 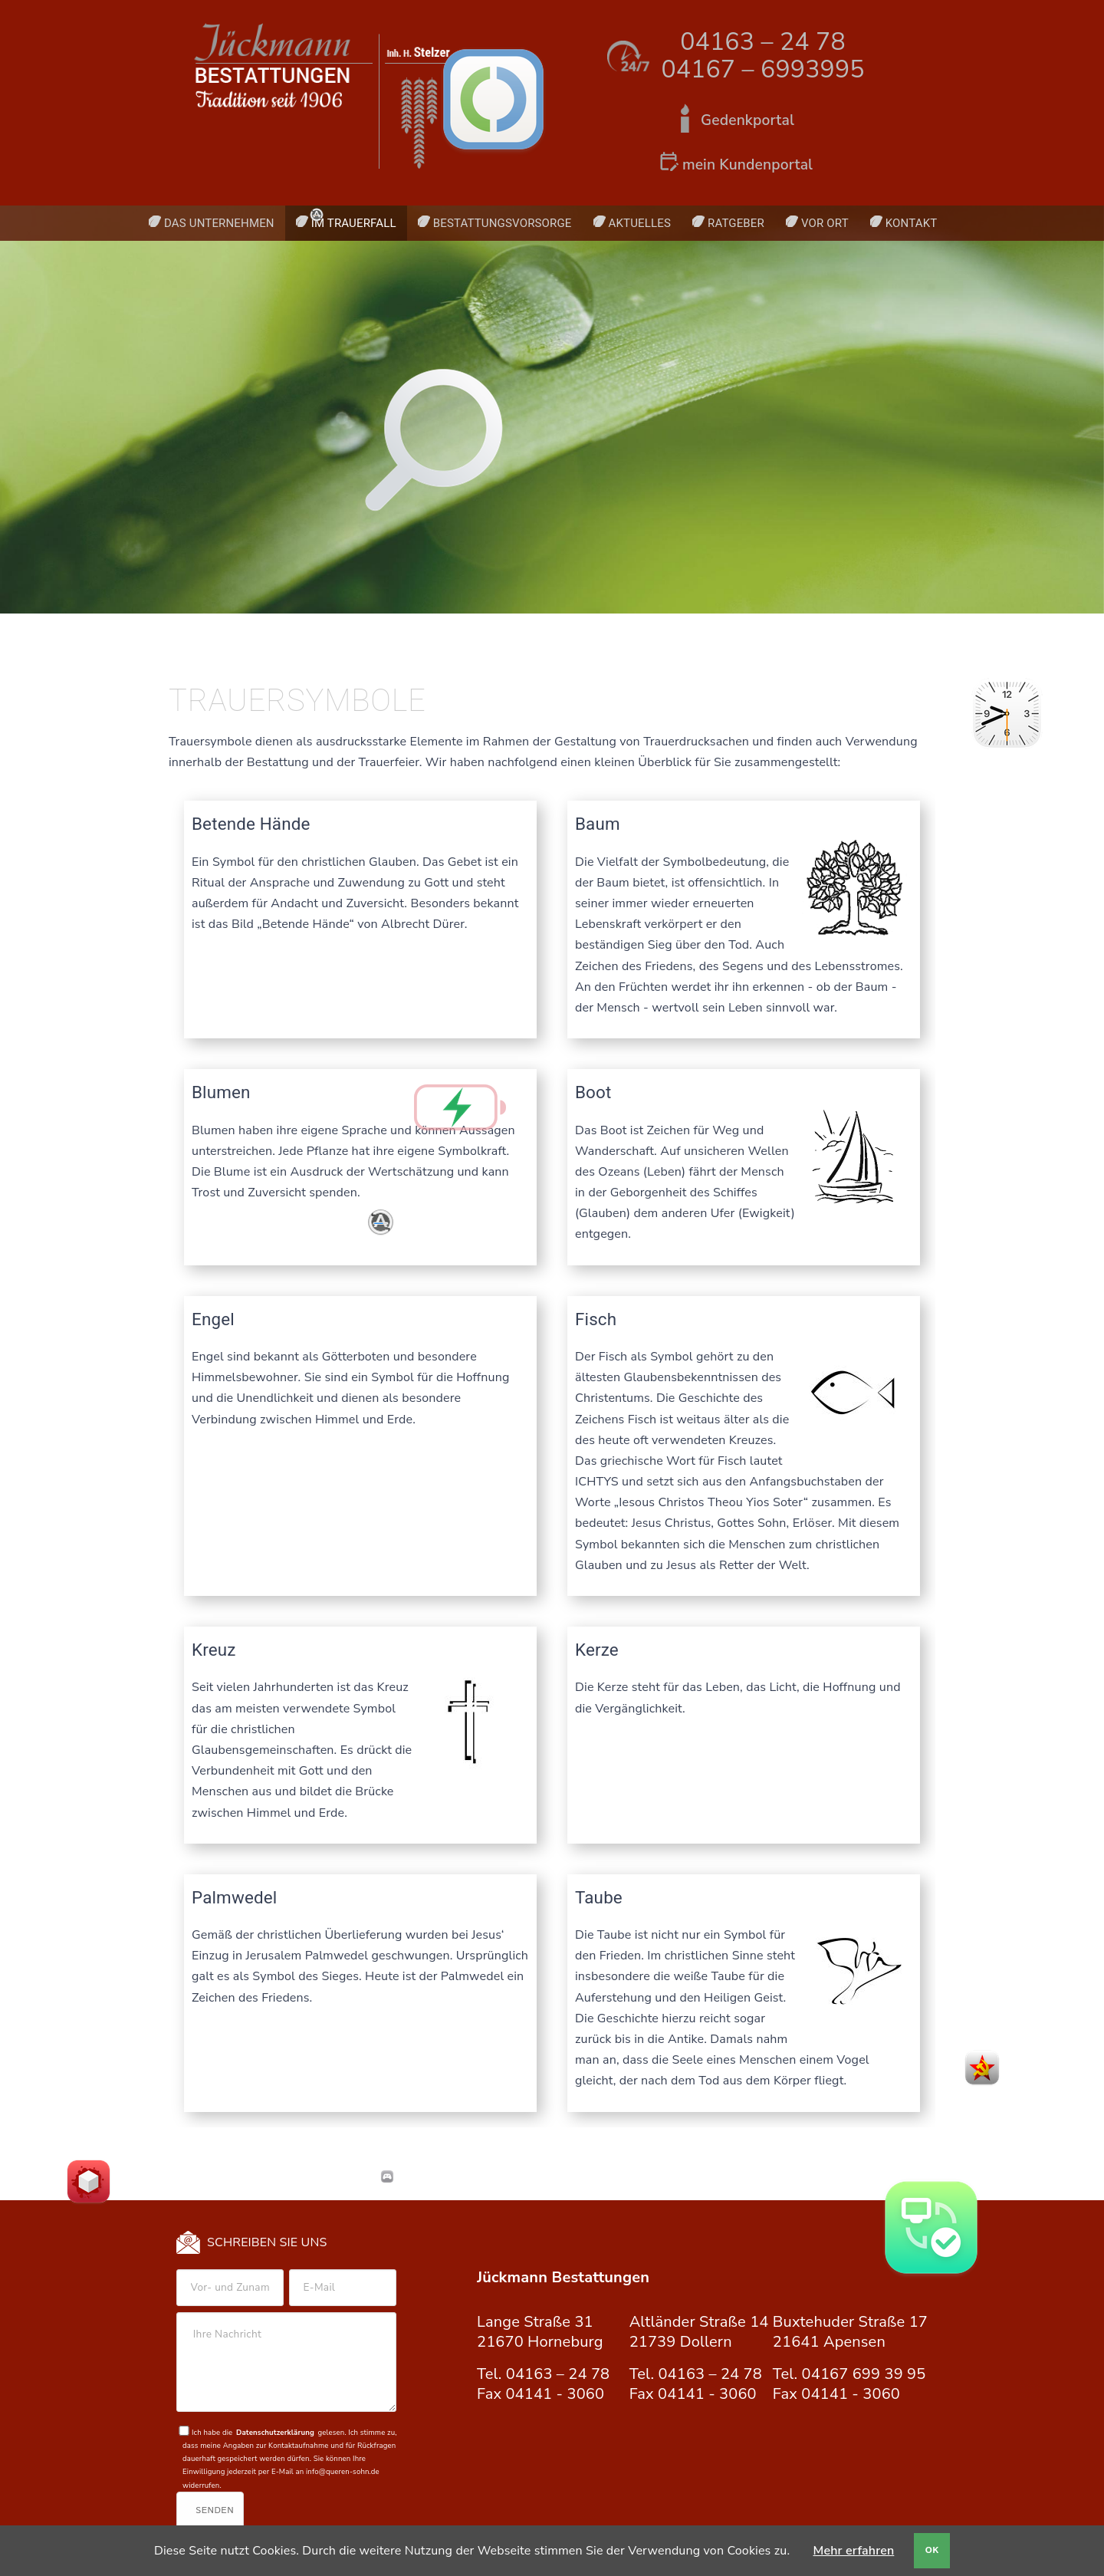 I want to click on open the software update manager, so click(x=380, y=1222).